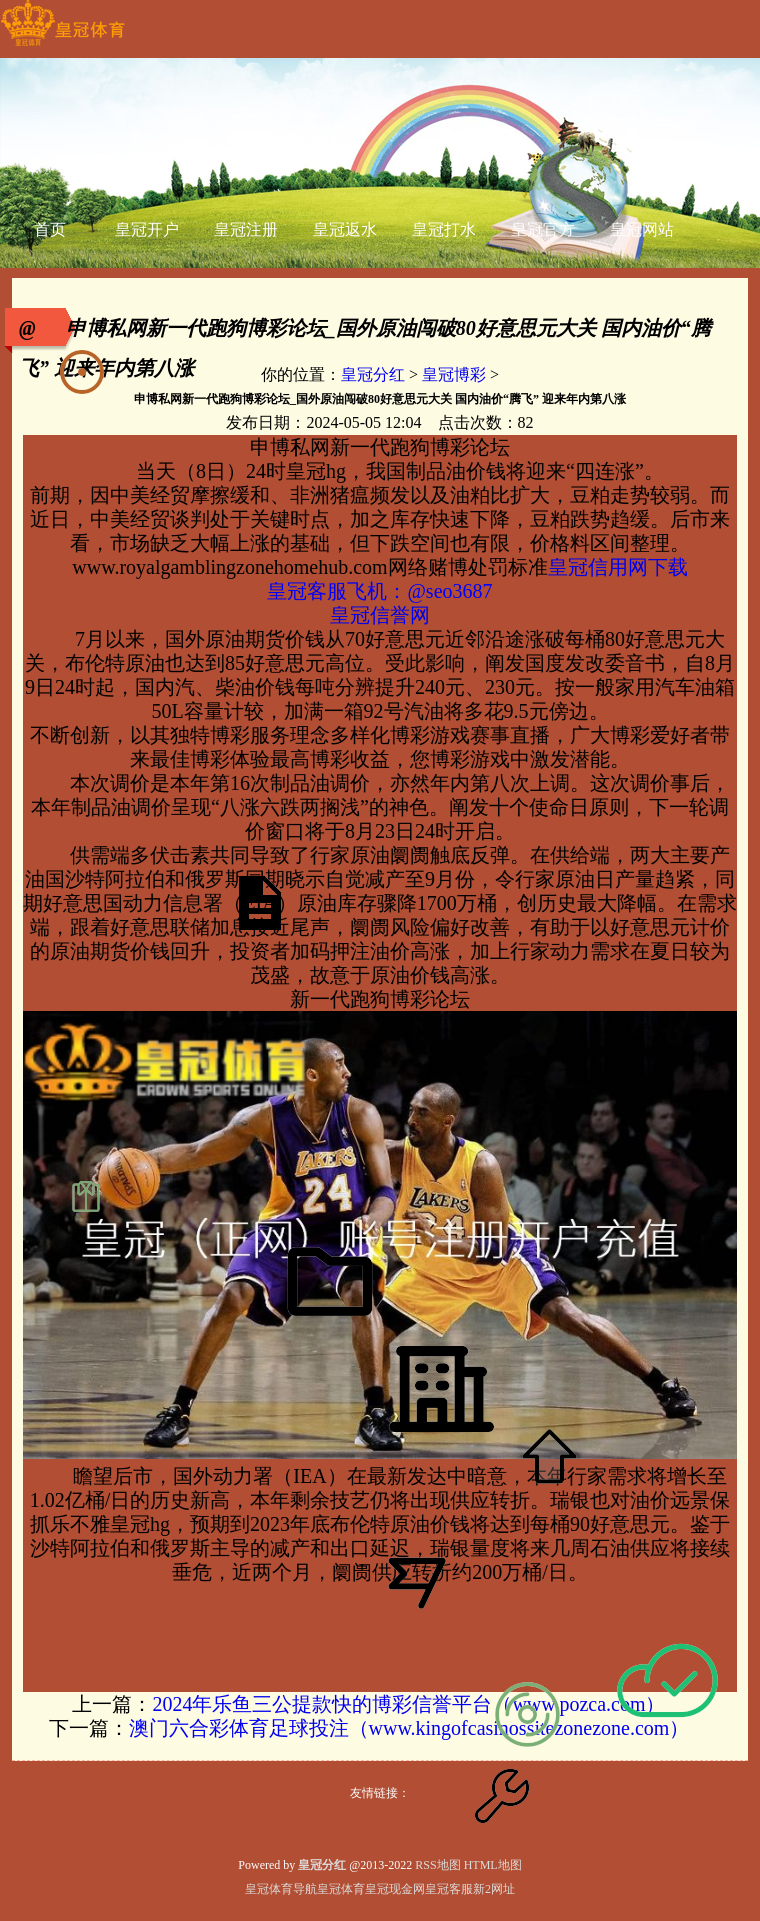  Describe the element at coordinates (415, 1580) in the screenshot. I see `flag or bookmark an item` at that location.